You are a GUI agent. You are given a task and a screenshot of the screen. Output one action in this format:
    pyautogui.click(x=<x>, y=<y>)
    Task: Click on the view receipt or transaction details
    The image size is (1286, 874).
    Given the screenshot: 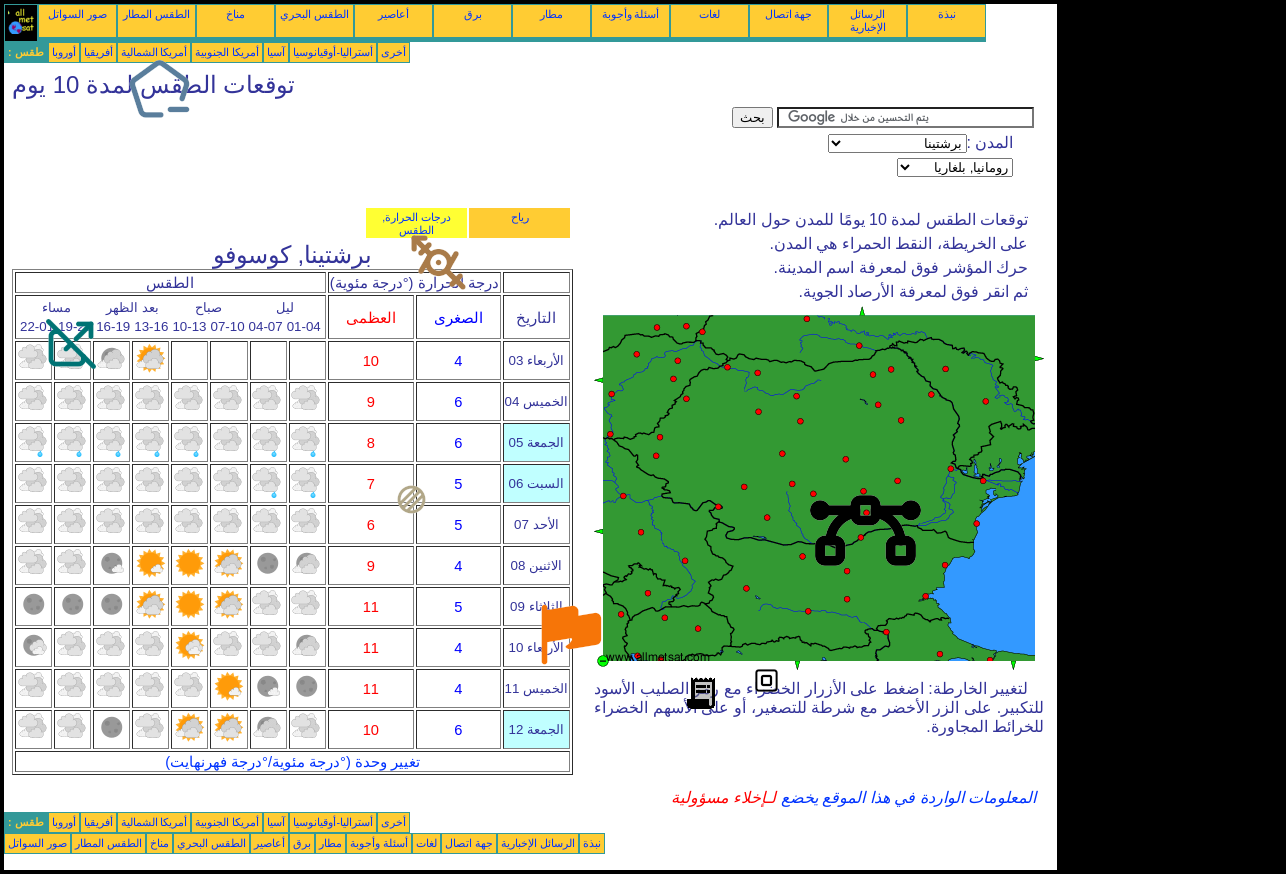 What is the action you would take?
    pyautogui.click(x=701, y=693)
    